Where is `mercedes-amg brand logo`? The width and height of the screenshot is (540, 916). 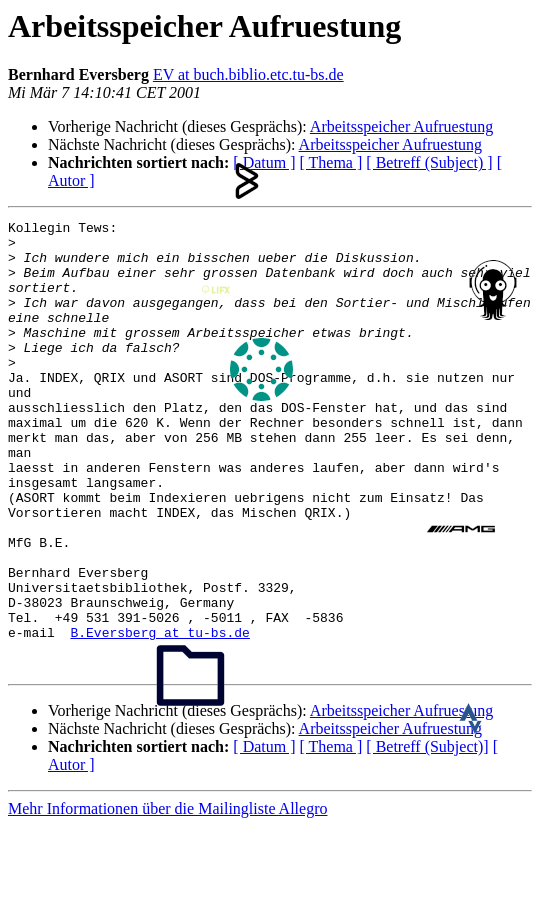
mercedes-amg brand logo is located at coordinates (461, 529).